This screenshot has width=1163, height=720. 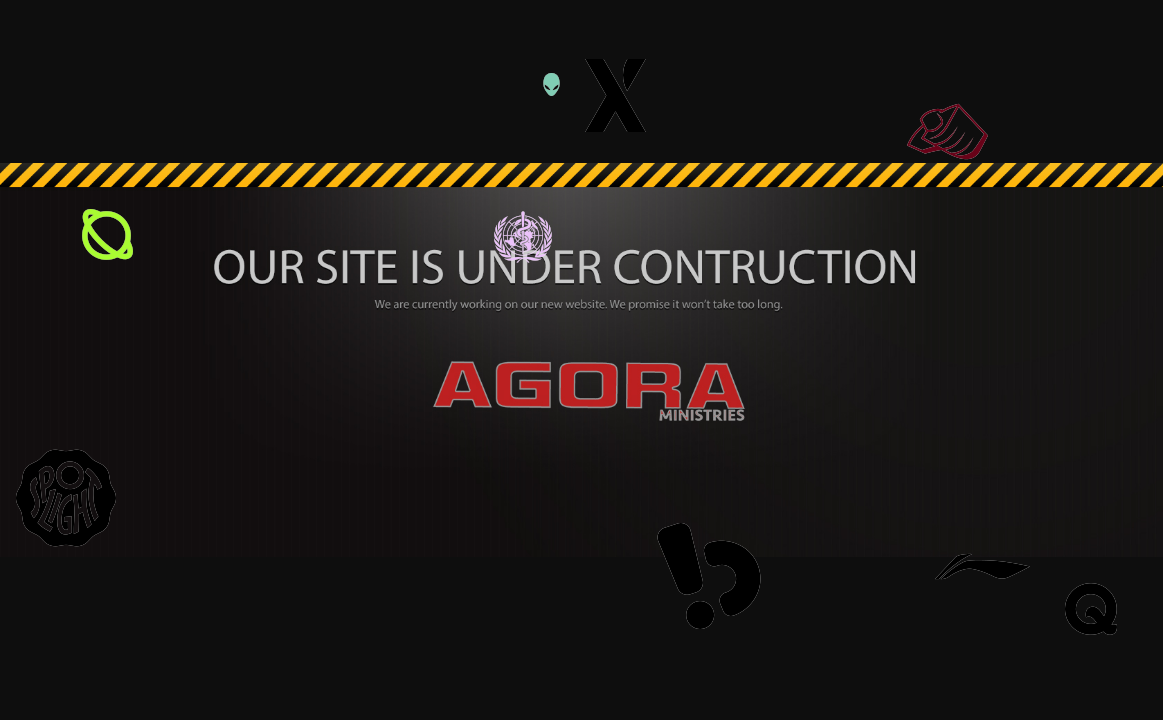 I want to click on xstate library logo, so click(x=615, y=95).